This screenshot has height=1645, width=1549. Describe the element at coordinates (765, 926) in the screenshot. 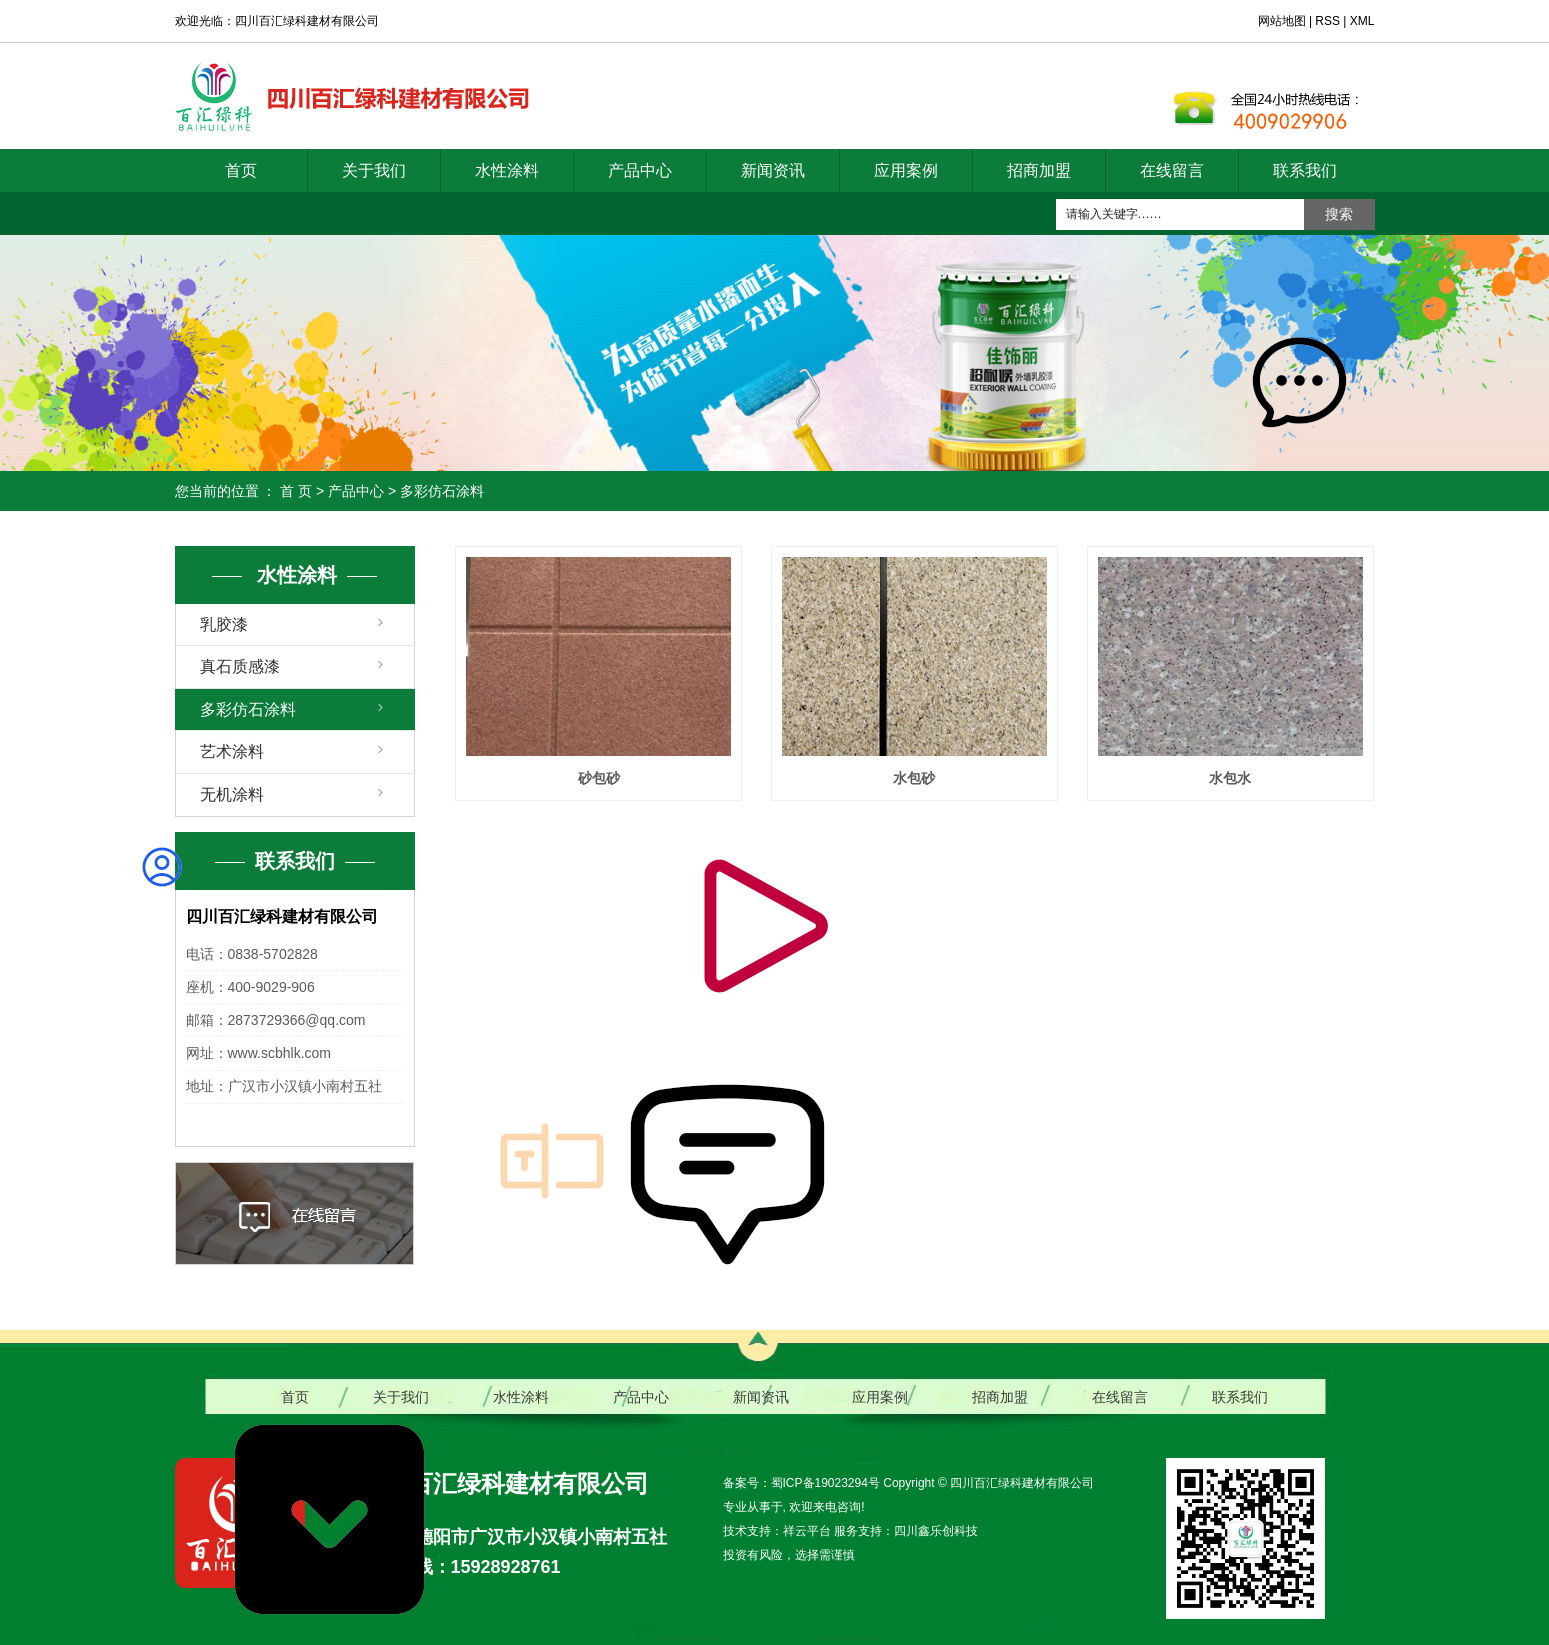

I see `play media or video content` at that location.